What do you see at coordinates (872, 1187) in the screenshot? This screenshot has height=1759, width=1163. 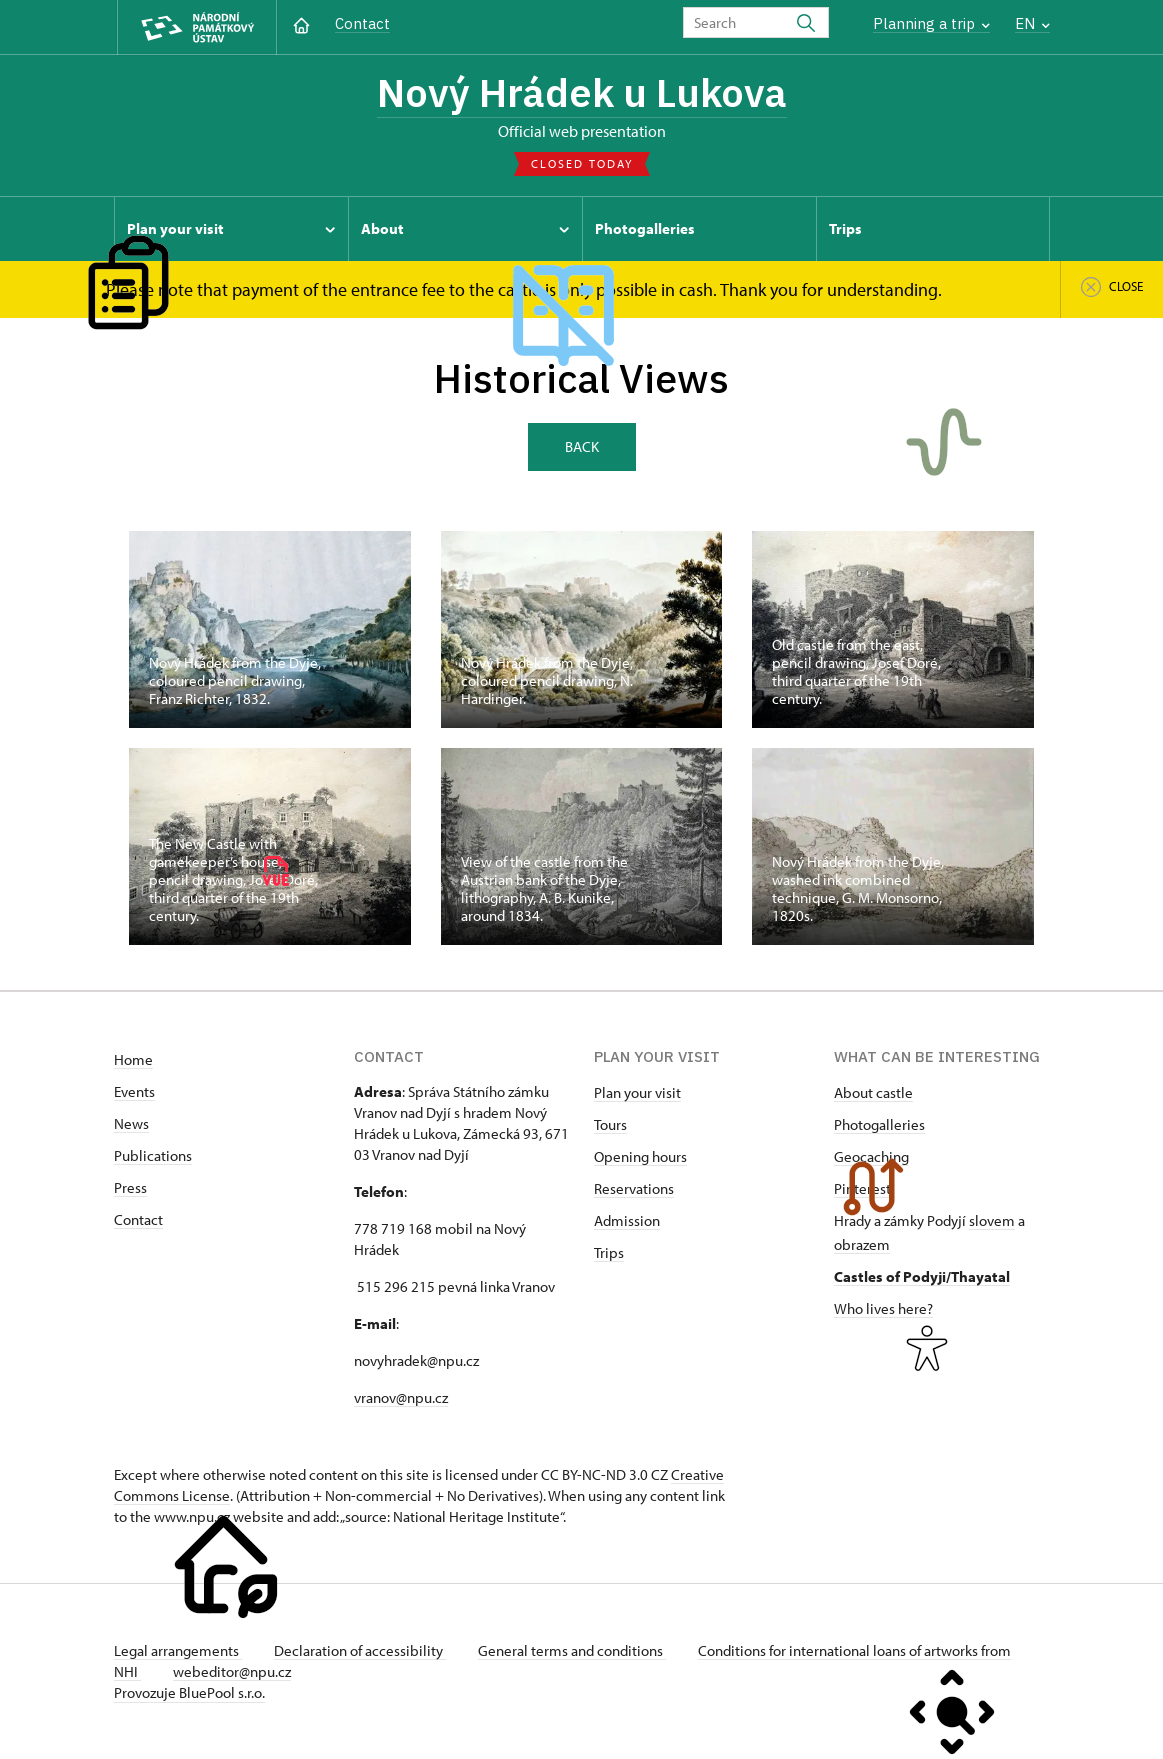 I see `s-turn or winding road ahead` at bounding box center [872, 1187].